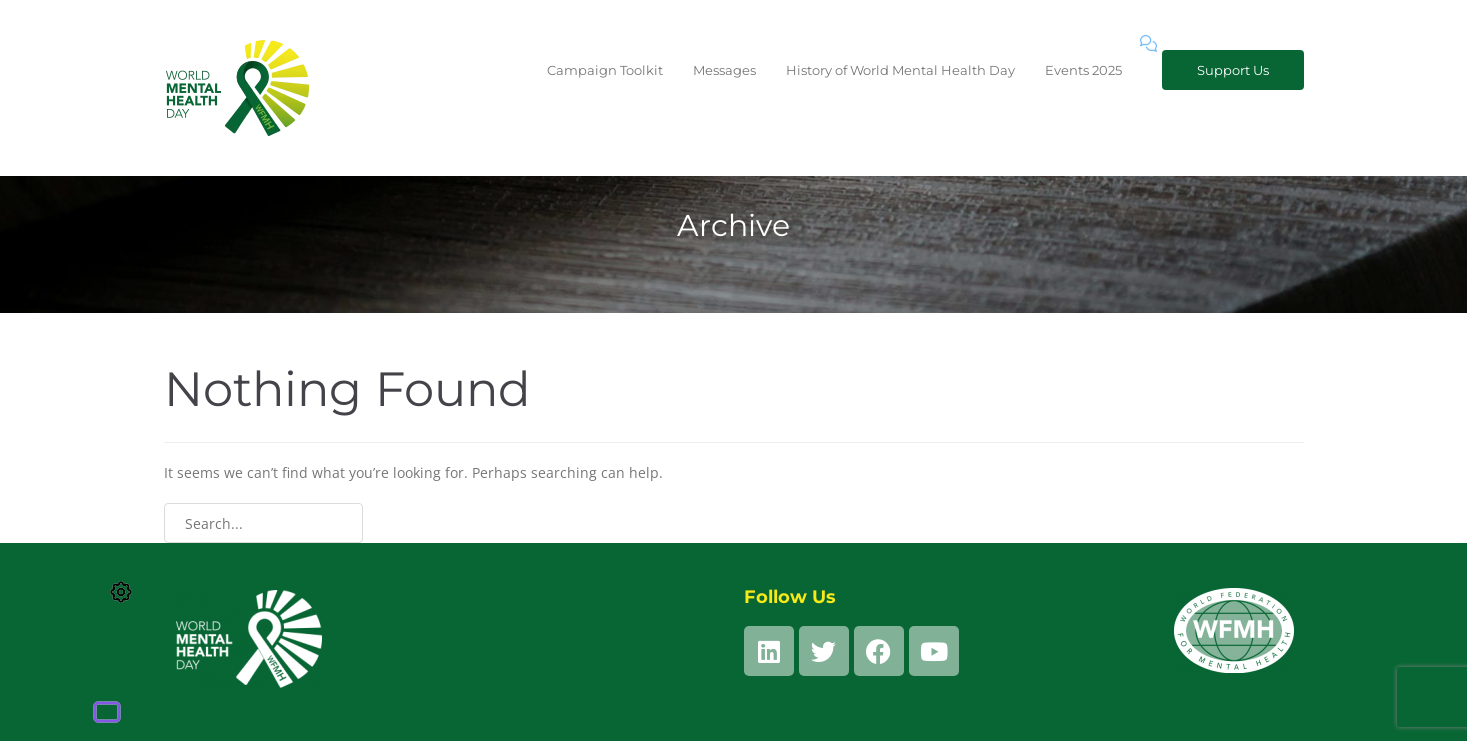 Image resolution: width=1467 pixels, height=741 pixels. What do you see at coordinates (107, 712) in the screenshot?
I see `crop image to 7:5 aspect ratio` at bounding box center [107, 712].